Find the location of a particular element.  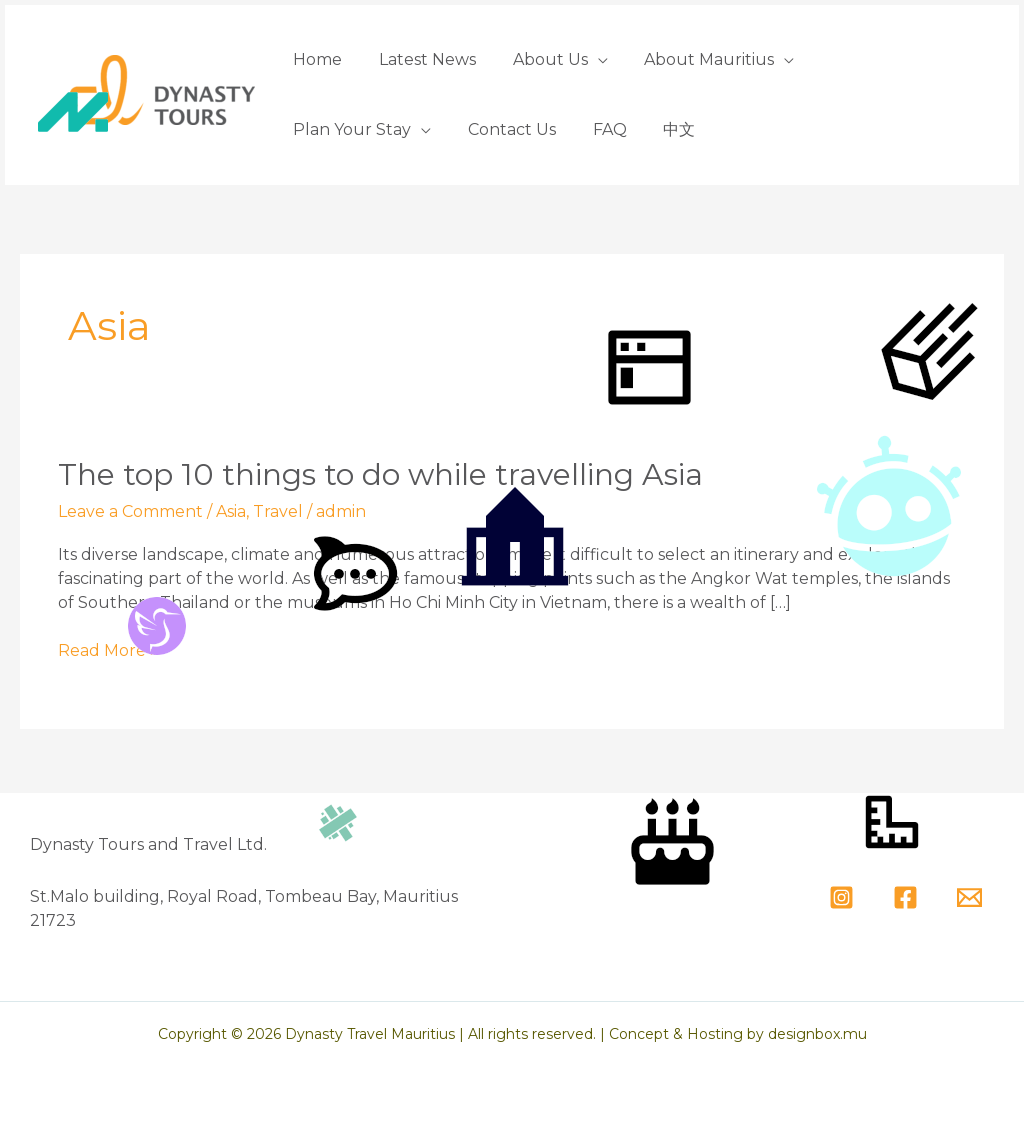

lubuntu linux distribution logo is located at coordinates (157, 626).